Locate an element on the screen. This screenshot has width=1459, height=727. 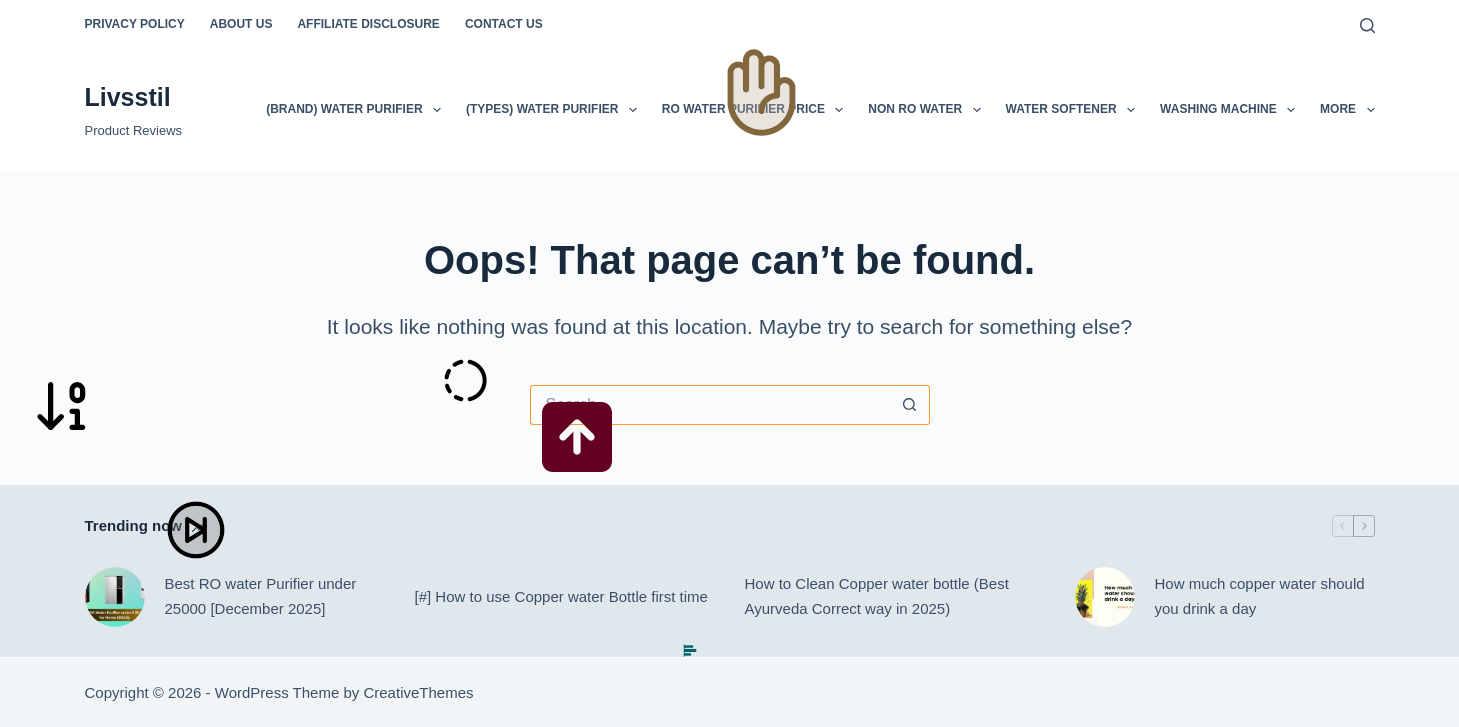
indicates loading or processing in progress is located at coordinates (465, 380).